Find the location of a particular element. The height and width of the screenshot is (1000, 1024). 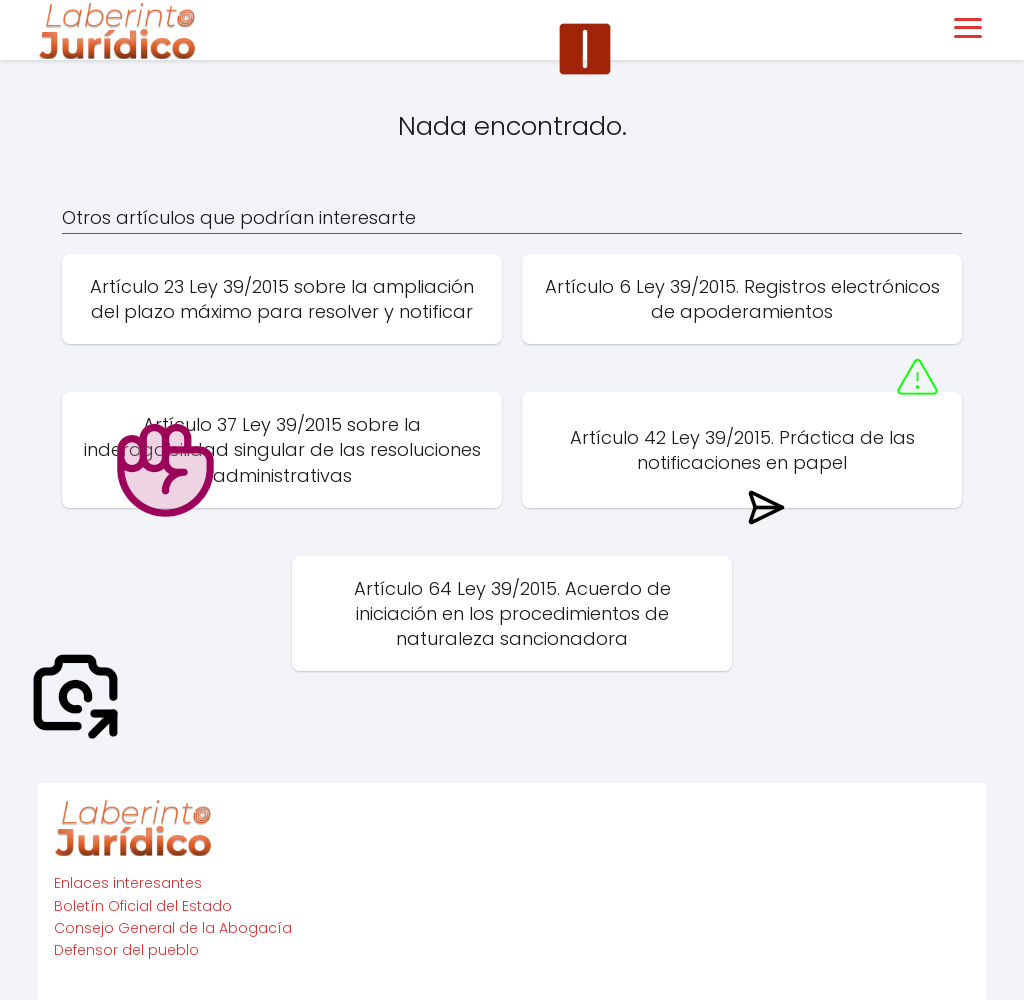

indicates a warning or caution state is located at coordinates (917, 377).